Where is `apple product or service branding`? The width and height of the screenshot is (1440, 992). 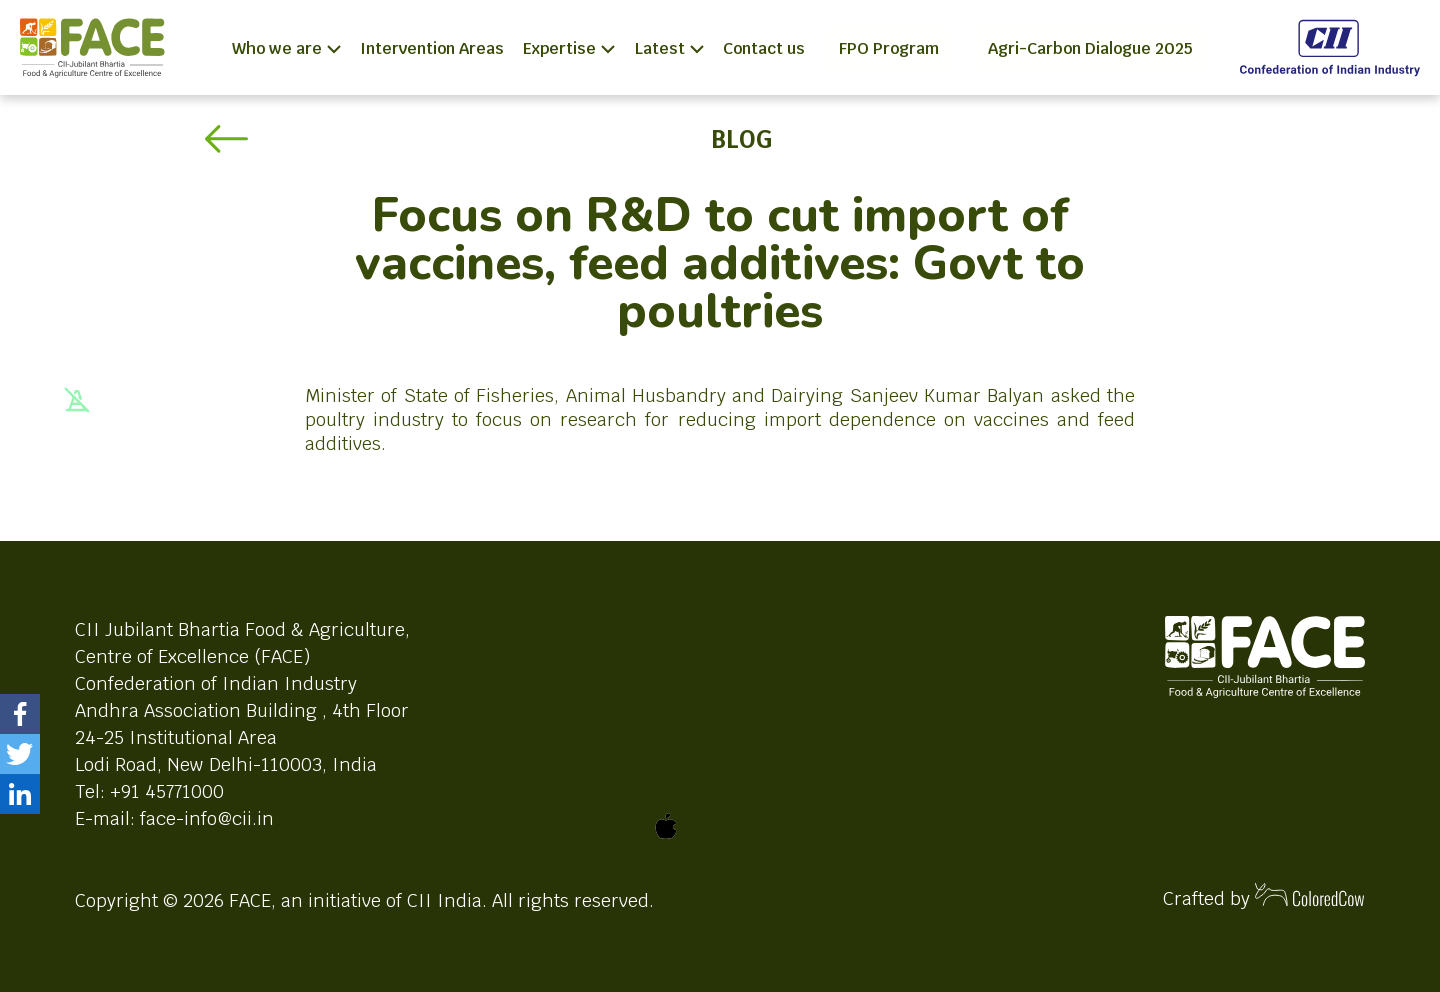
apple product or service branding is located at coordinates (666, 826).